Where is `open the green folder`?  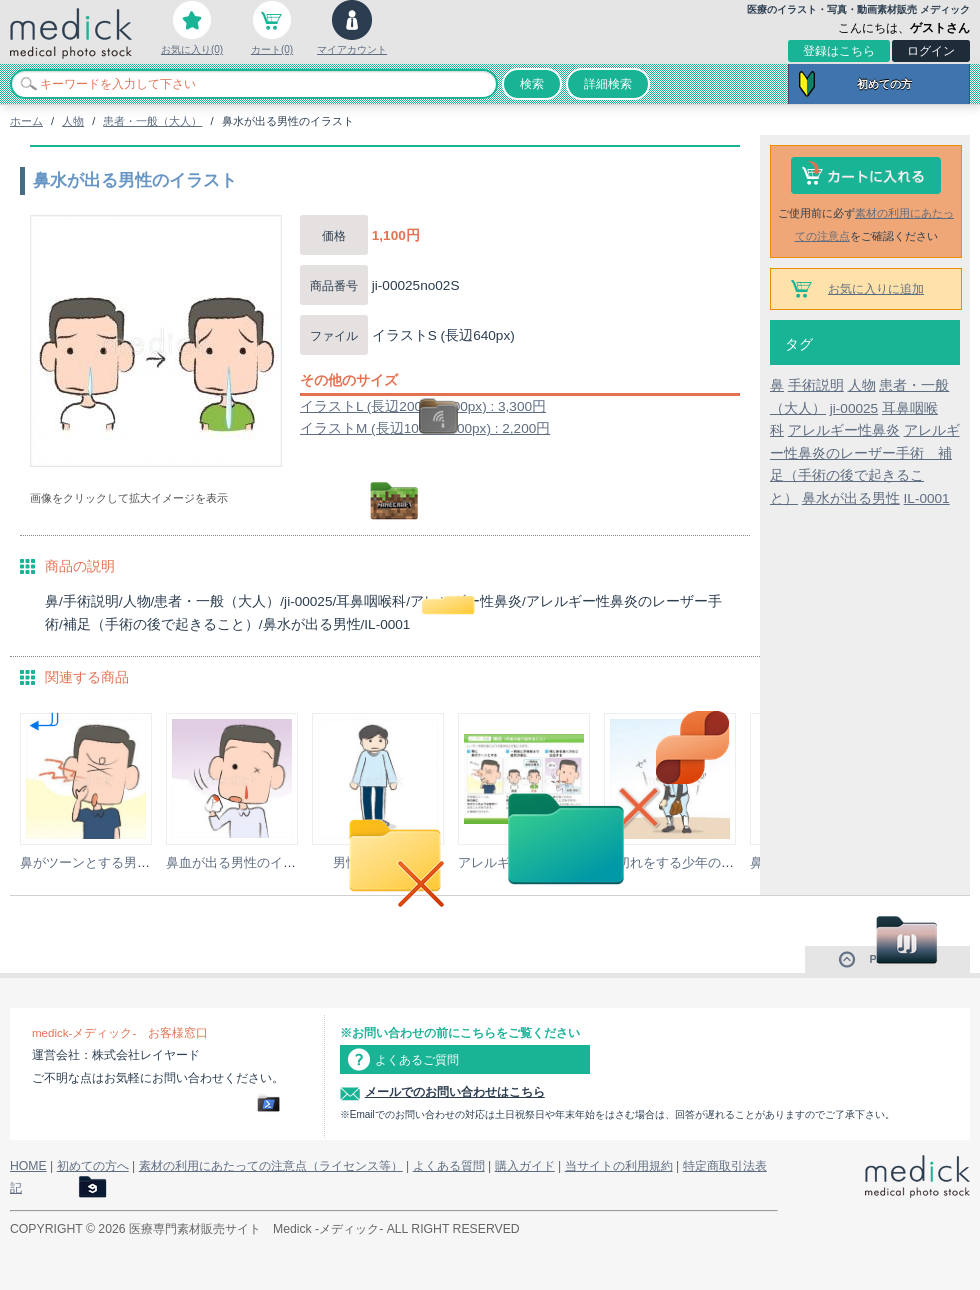 open the green folder is located at coordinates (566, 842).